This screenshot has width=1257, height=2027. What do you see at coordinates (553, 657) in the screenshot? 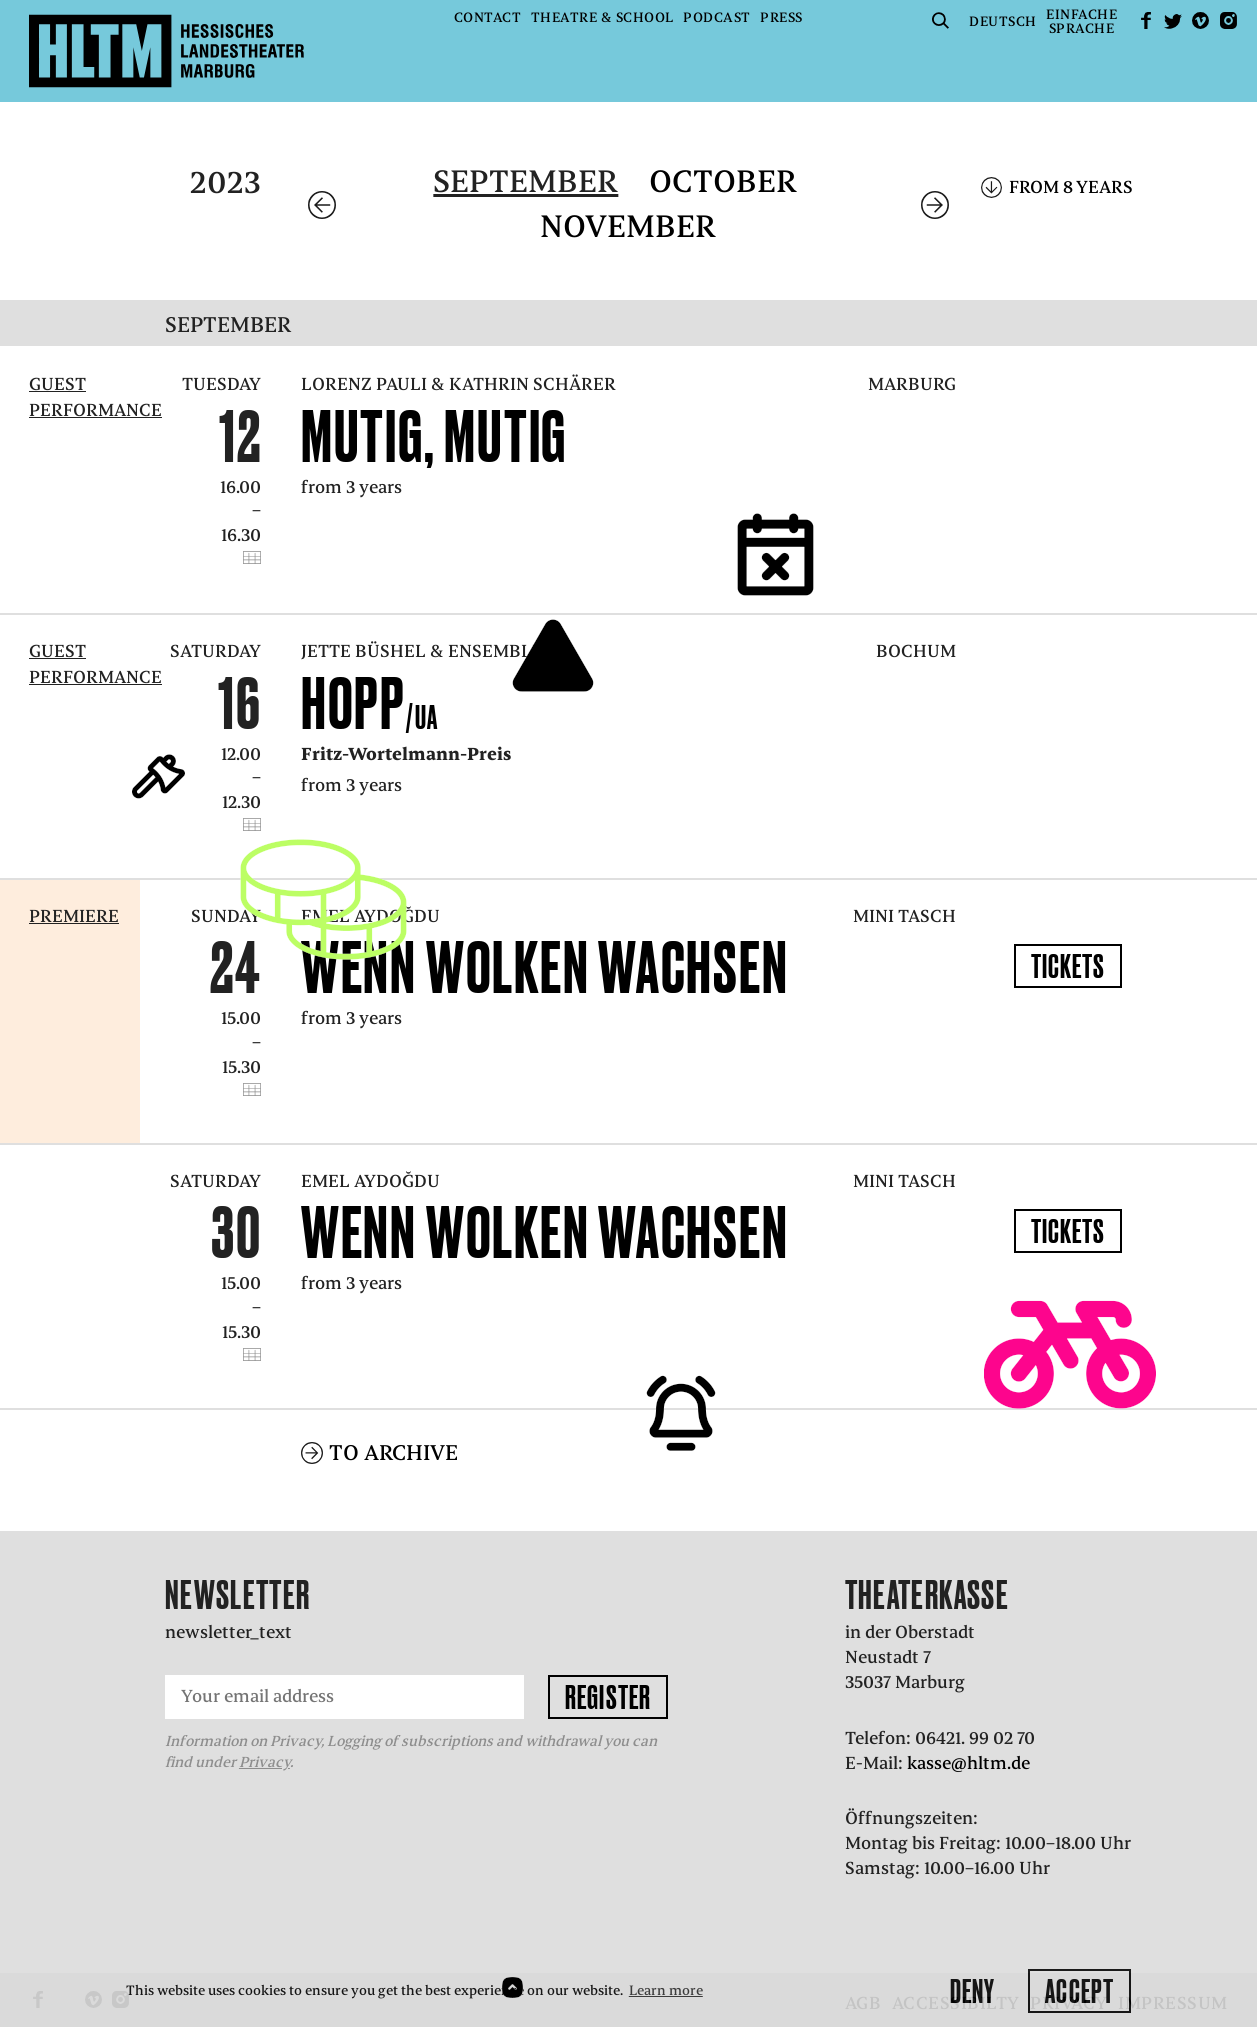
I see `indicates a warning or alert status` at bounding box center [553, 657].